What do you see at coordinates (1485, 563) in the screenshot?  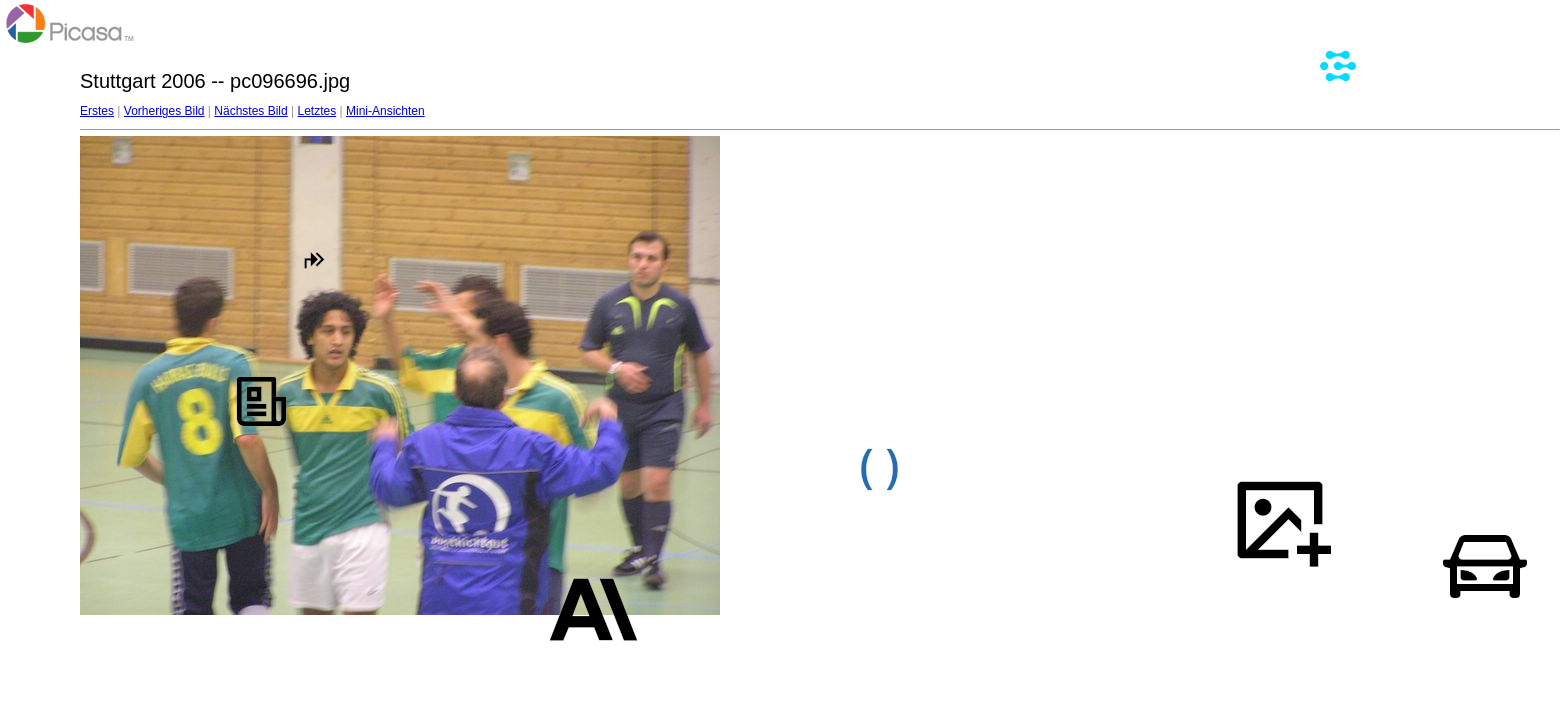 I see `view car or vehicle location` at bounding box center [1485, 563].